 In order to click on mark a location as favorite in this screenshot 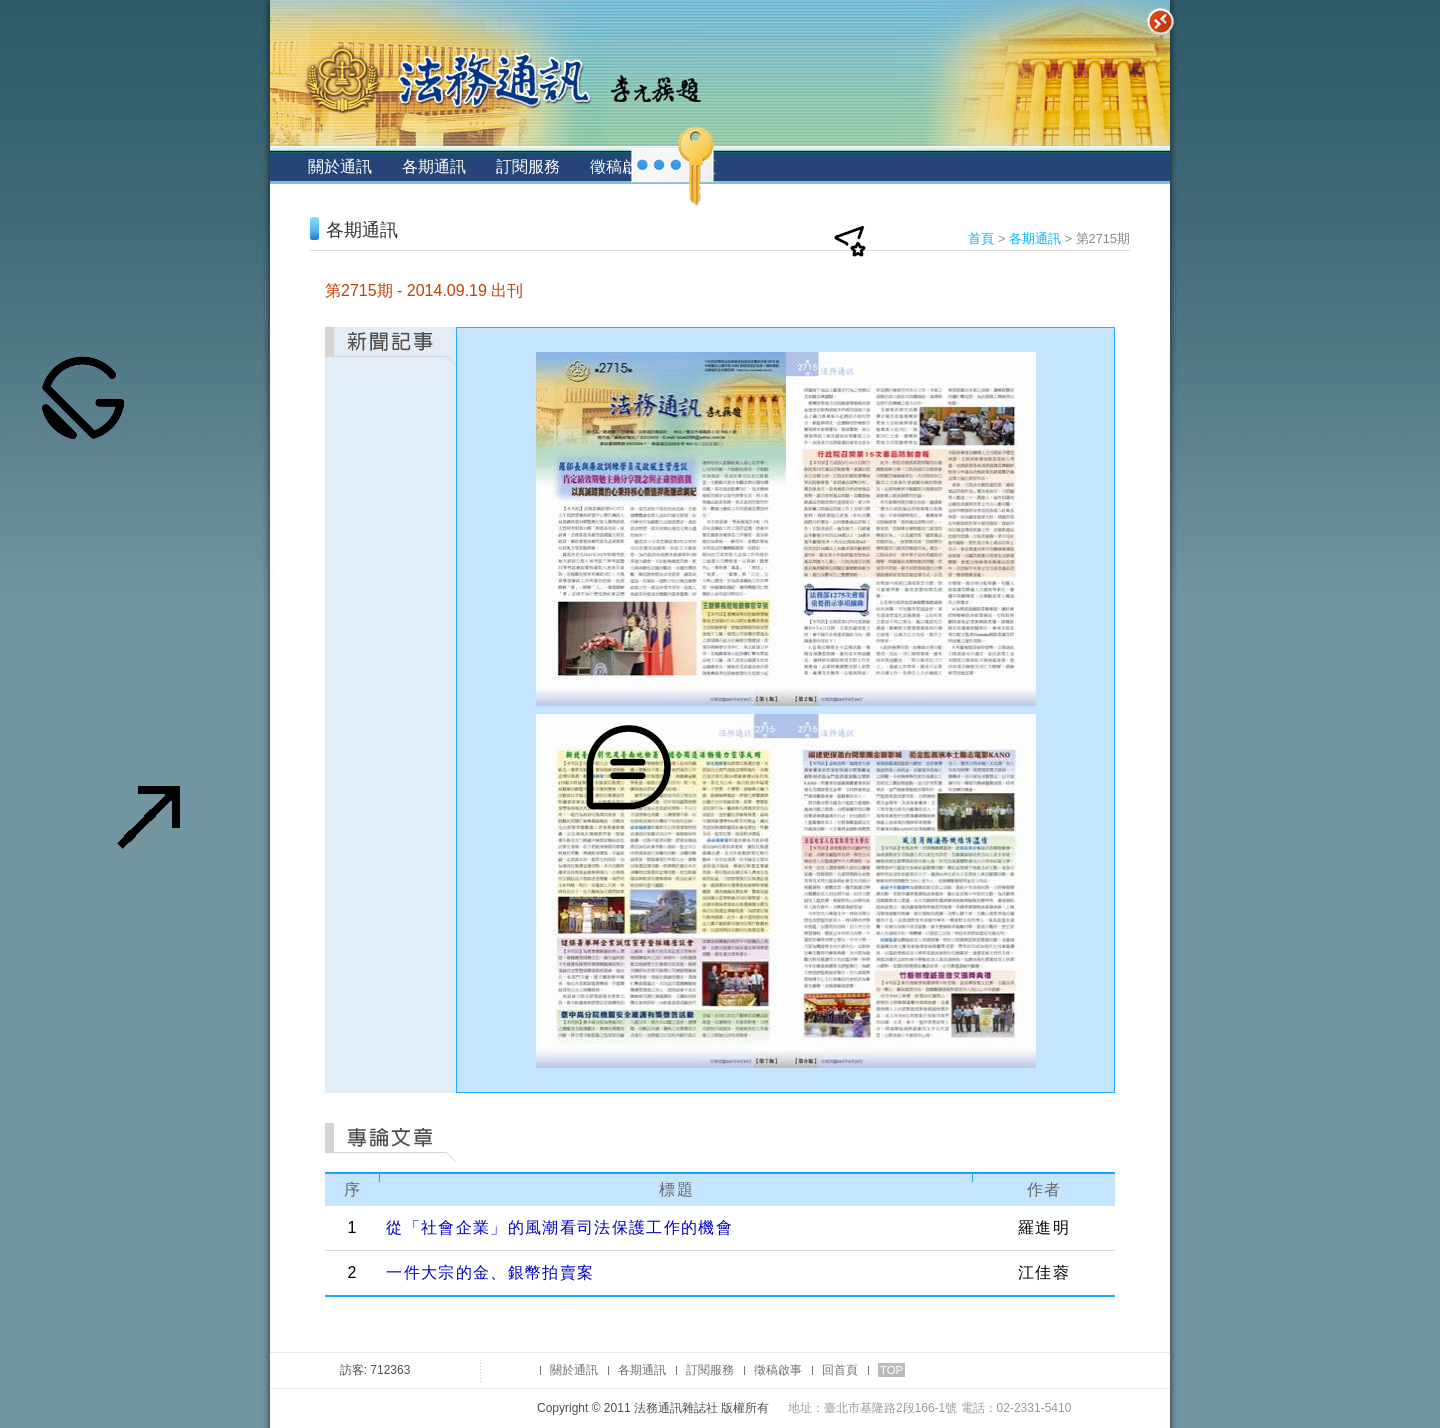, I will do `click(849, 240)`.